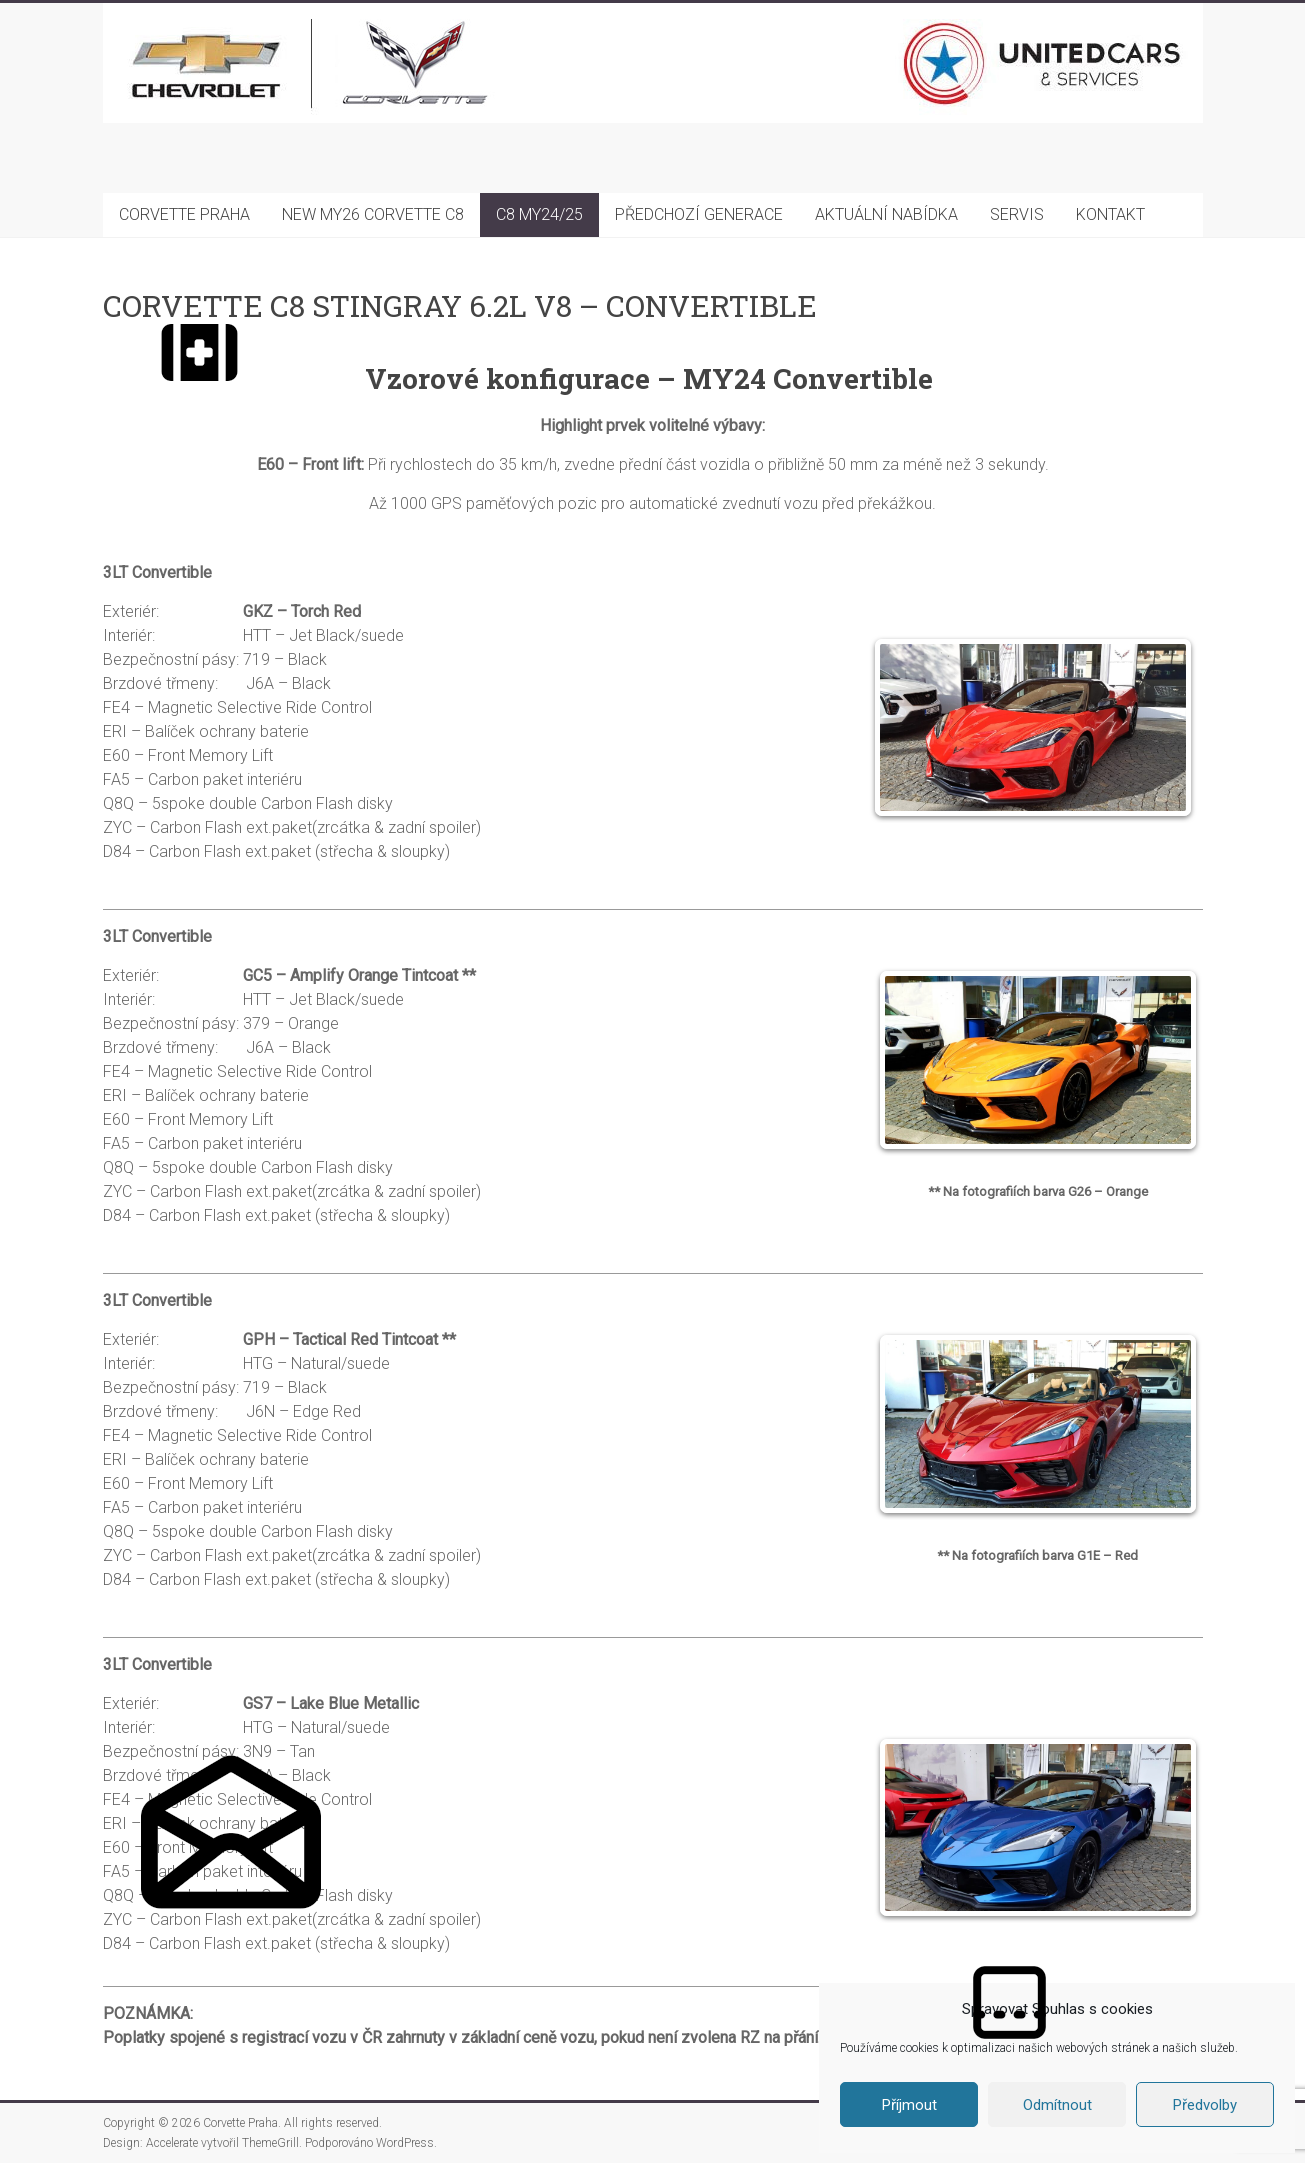 The width and height of the screenshot is (1305, 2163). What do you see at coordinates (199, 352) in the screenshot?
I see `access first aid or medical help resources` at bounding box center [199, 352].